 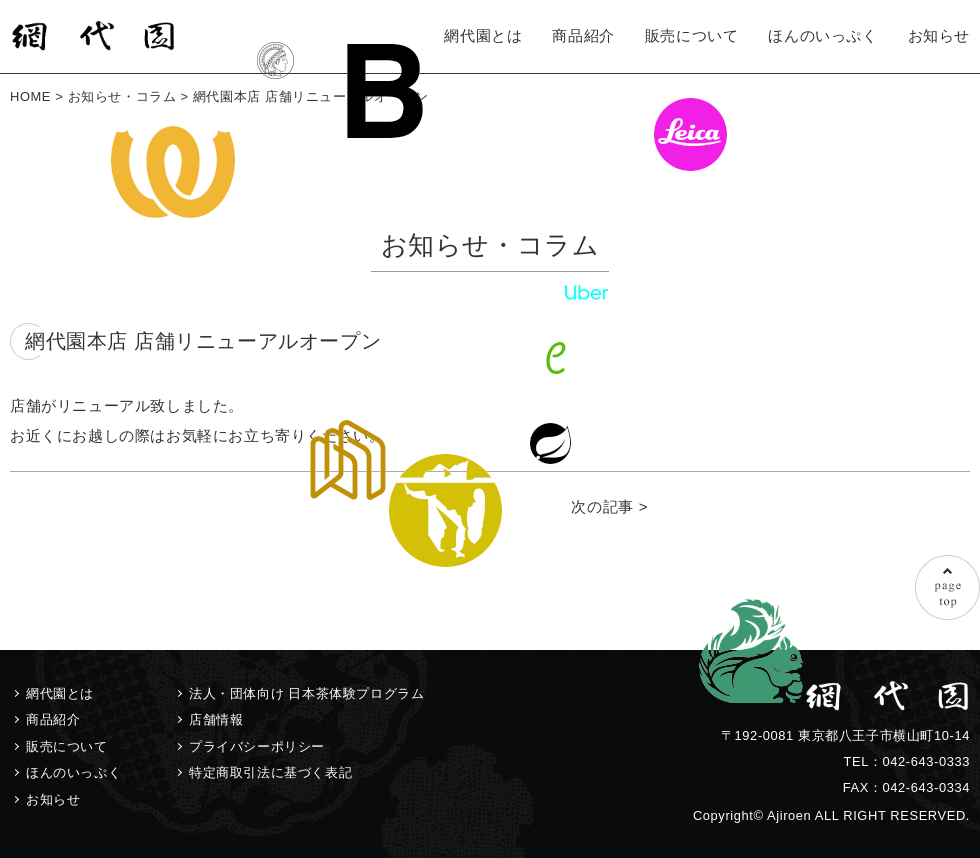 What do you see at coordinates (445, 510) in the screenshot?
I see `open wikisource website` at bounding box center [445, 510].